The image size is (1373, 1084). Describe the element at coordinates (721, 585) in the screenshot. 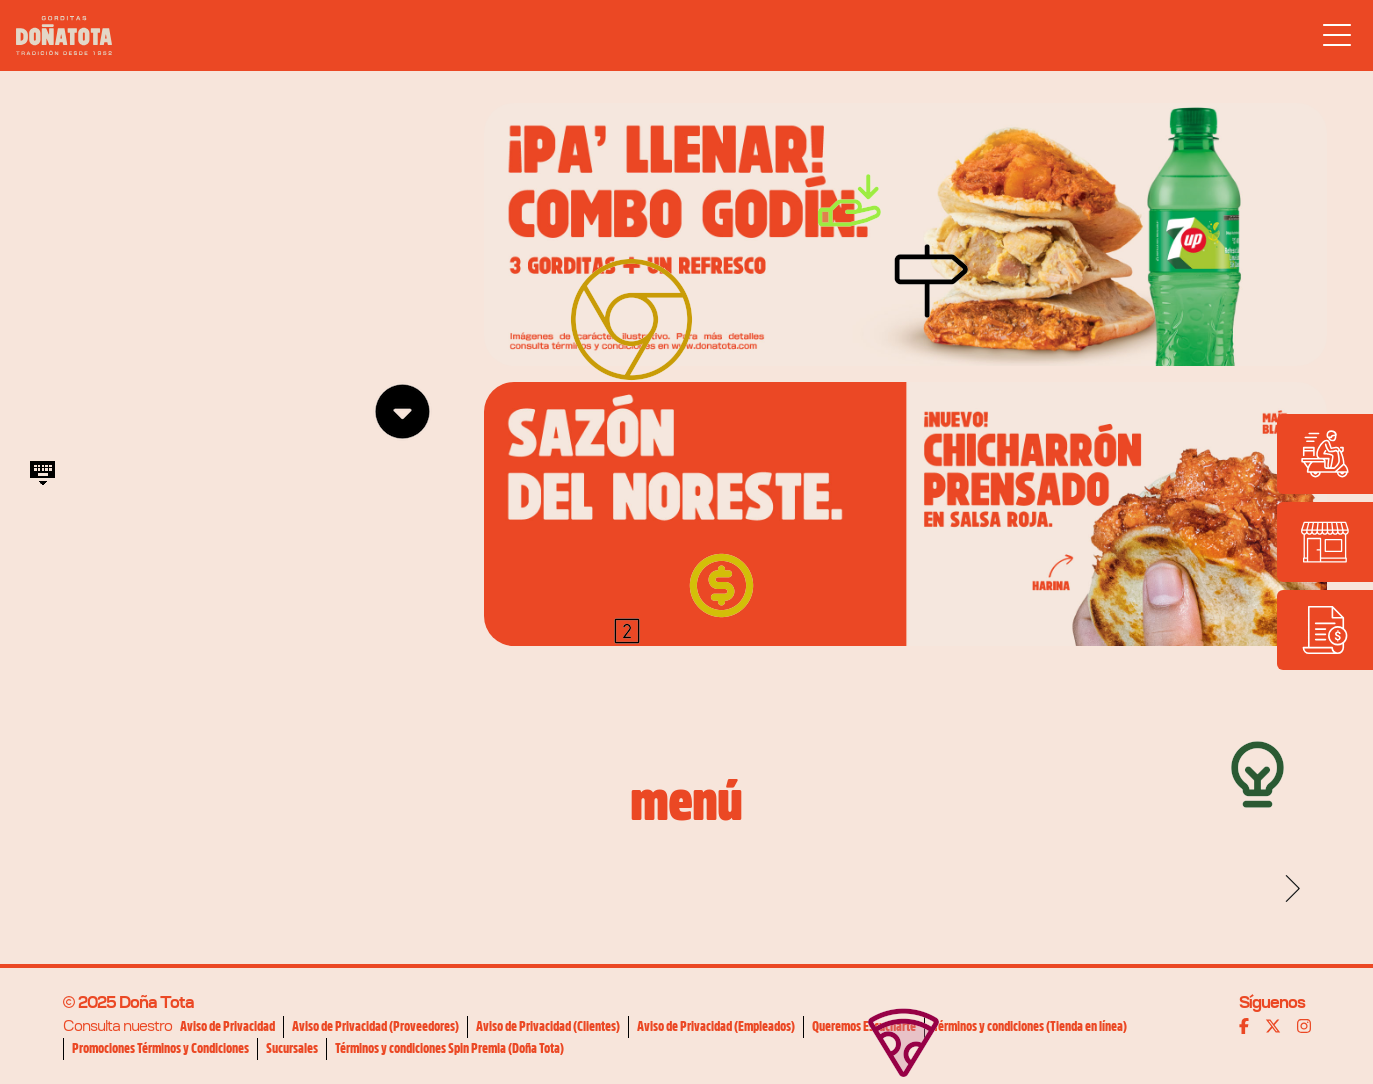

I see `view account balance or financial summary` at that location.